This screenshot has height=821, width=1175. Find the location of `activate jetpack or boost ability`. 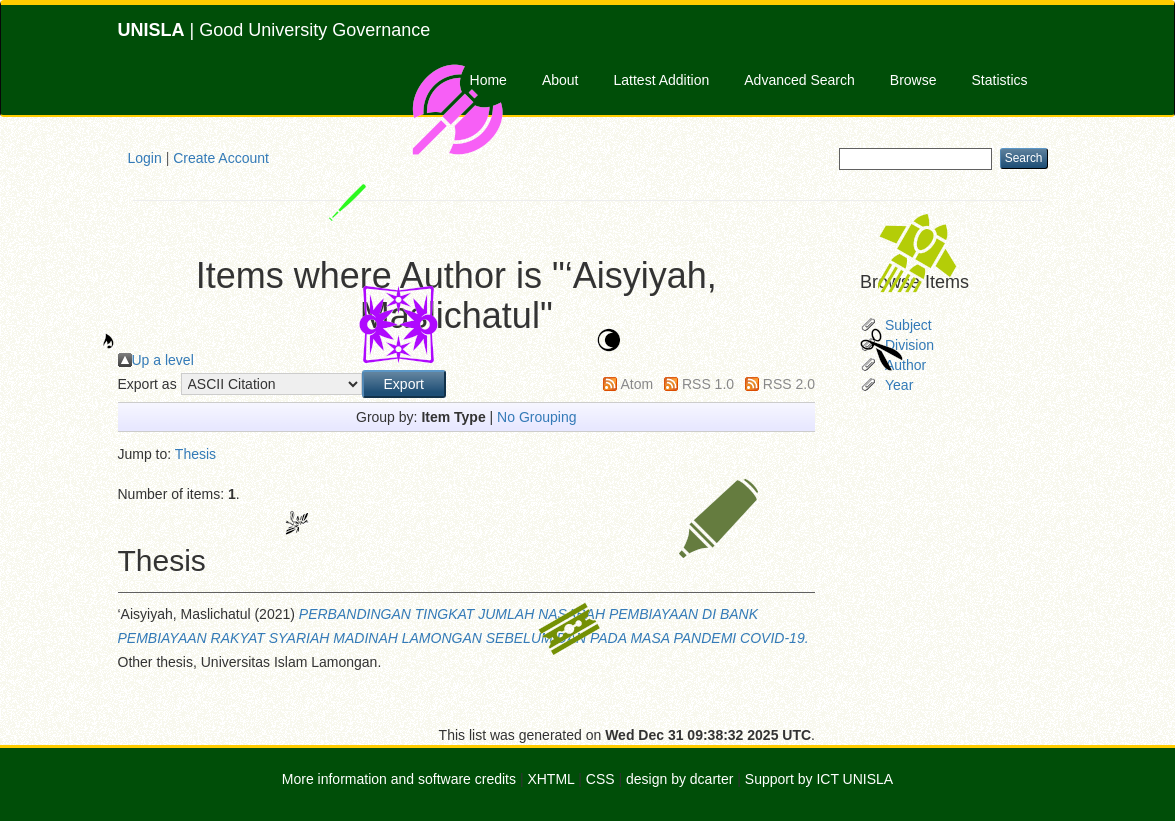

activate jetpack or boost ability is located at coordinates (917, 252).